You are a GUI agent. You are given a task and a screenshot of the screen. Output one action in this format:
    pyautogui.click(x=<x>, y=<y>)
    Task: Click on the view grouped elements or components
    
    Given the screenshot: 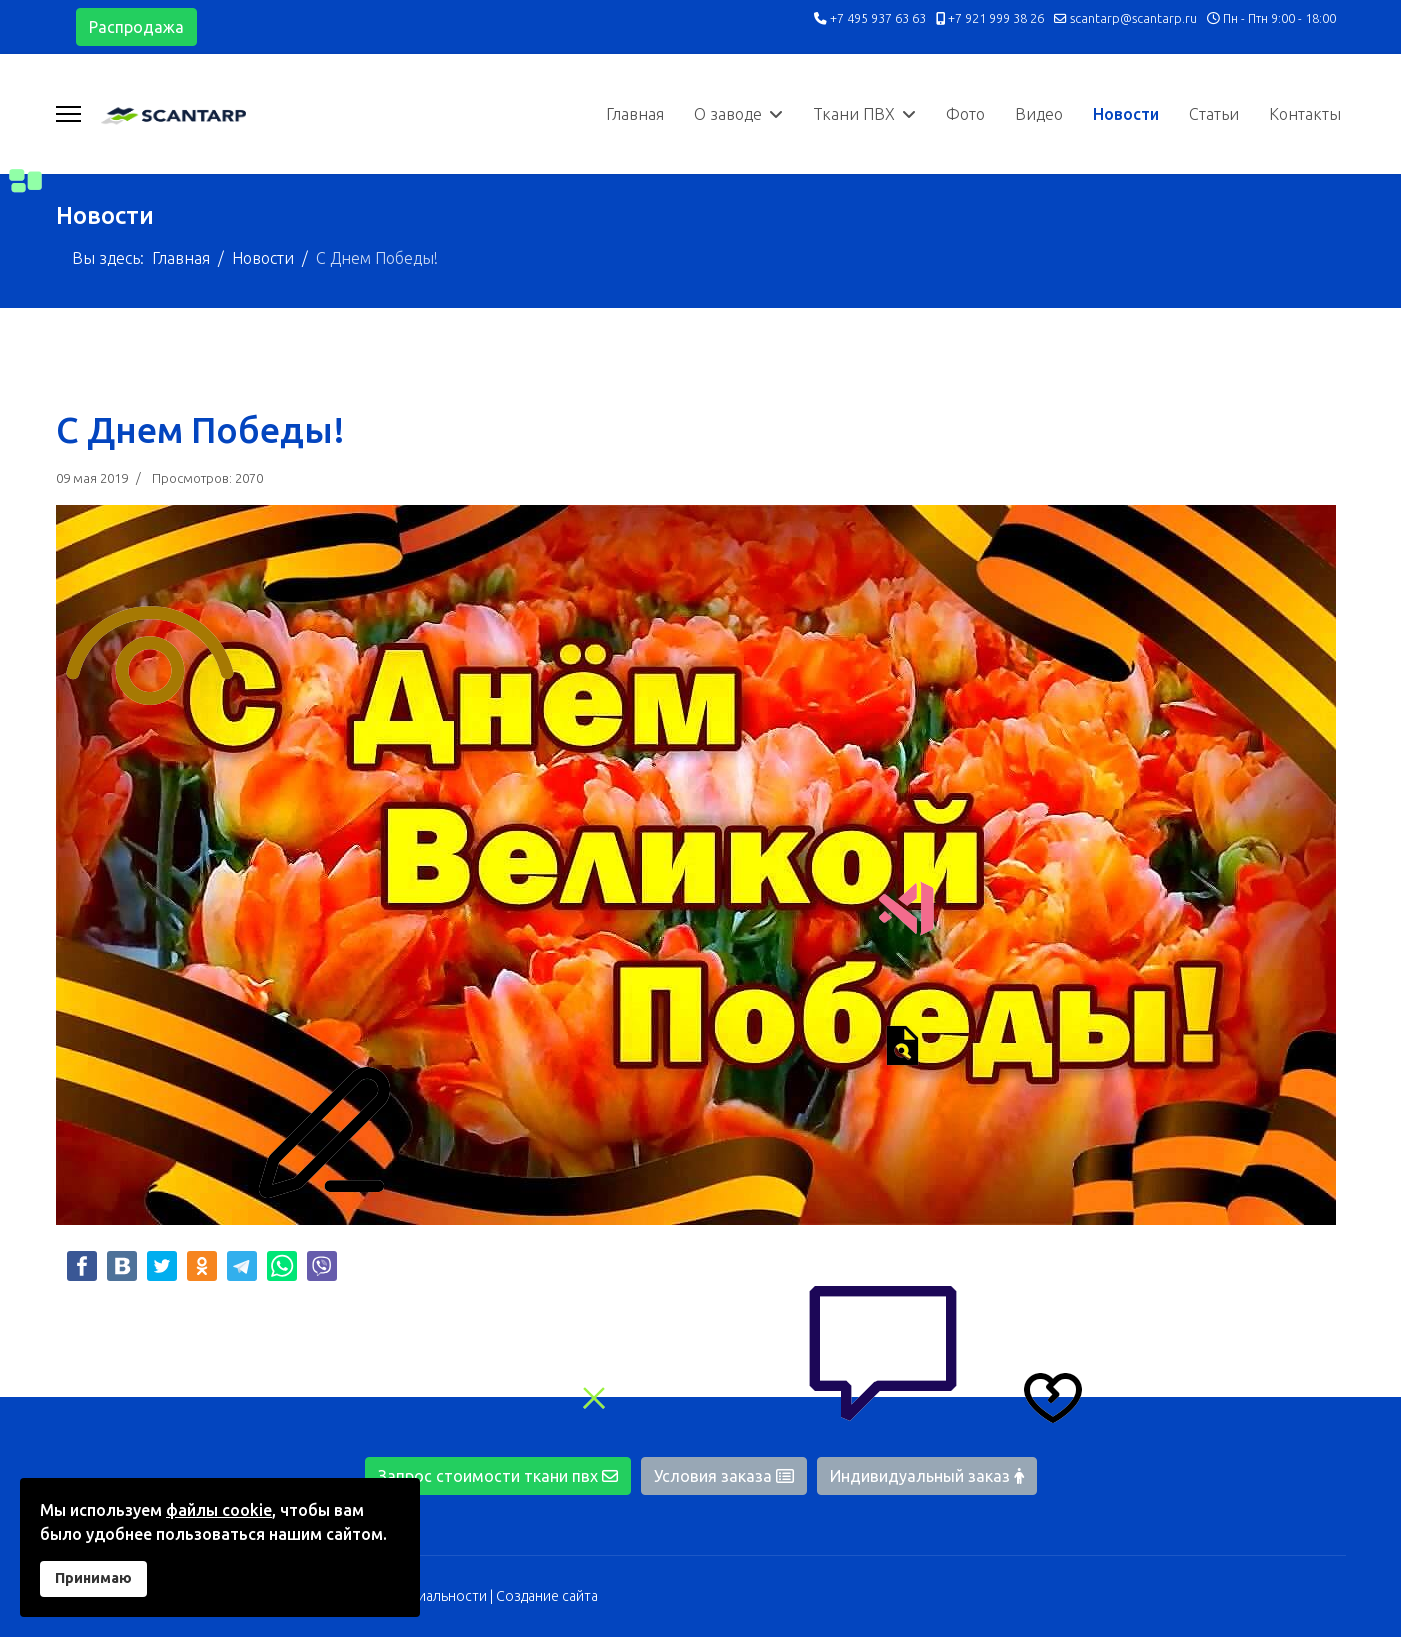 What is the action you would take?
    pyautogui.click(x=25, y=179)
    